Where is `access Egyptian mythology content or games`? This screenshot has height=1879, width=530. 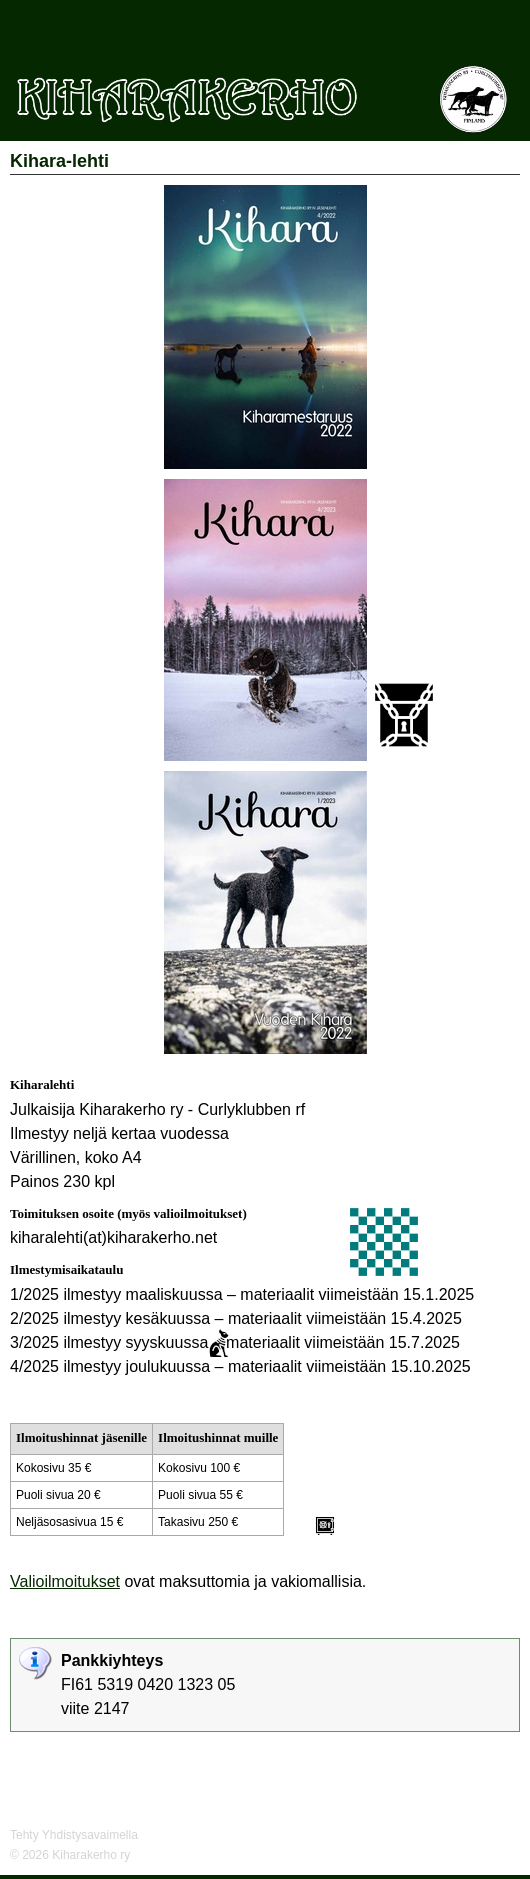 access Egyptian mythology content or games is located at coordinates (219, 1343).